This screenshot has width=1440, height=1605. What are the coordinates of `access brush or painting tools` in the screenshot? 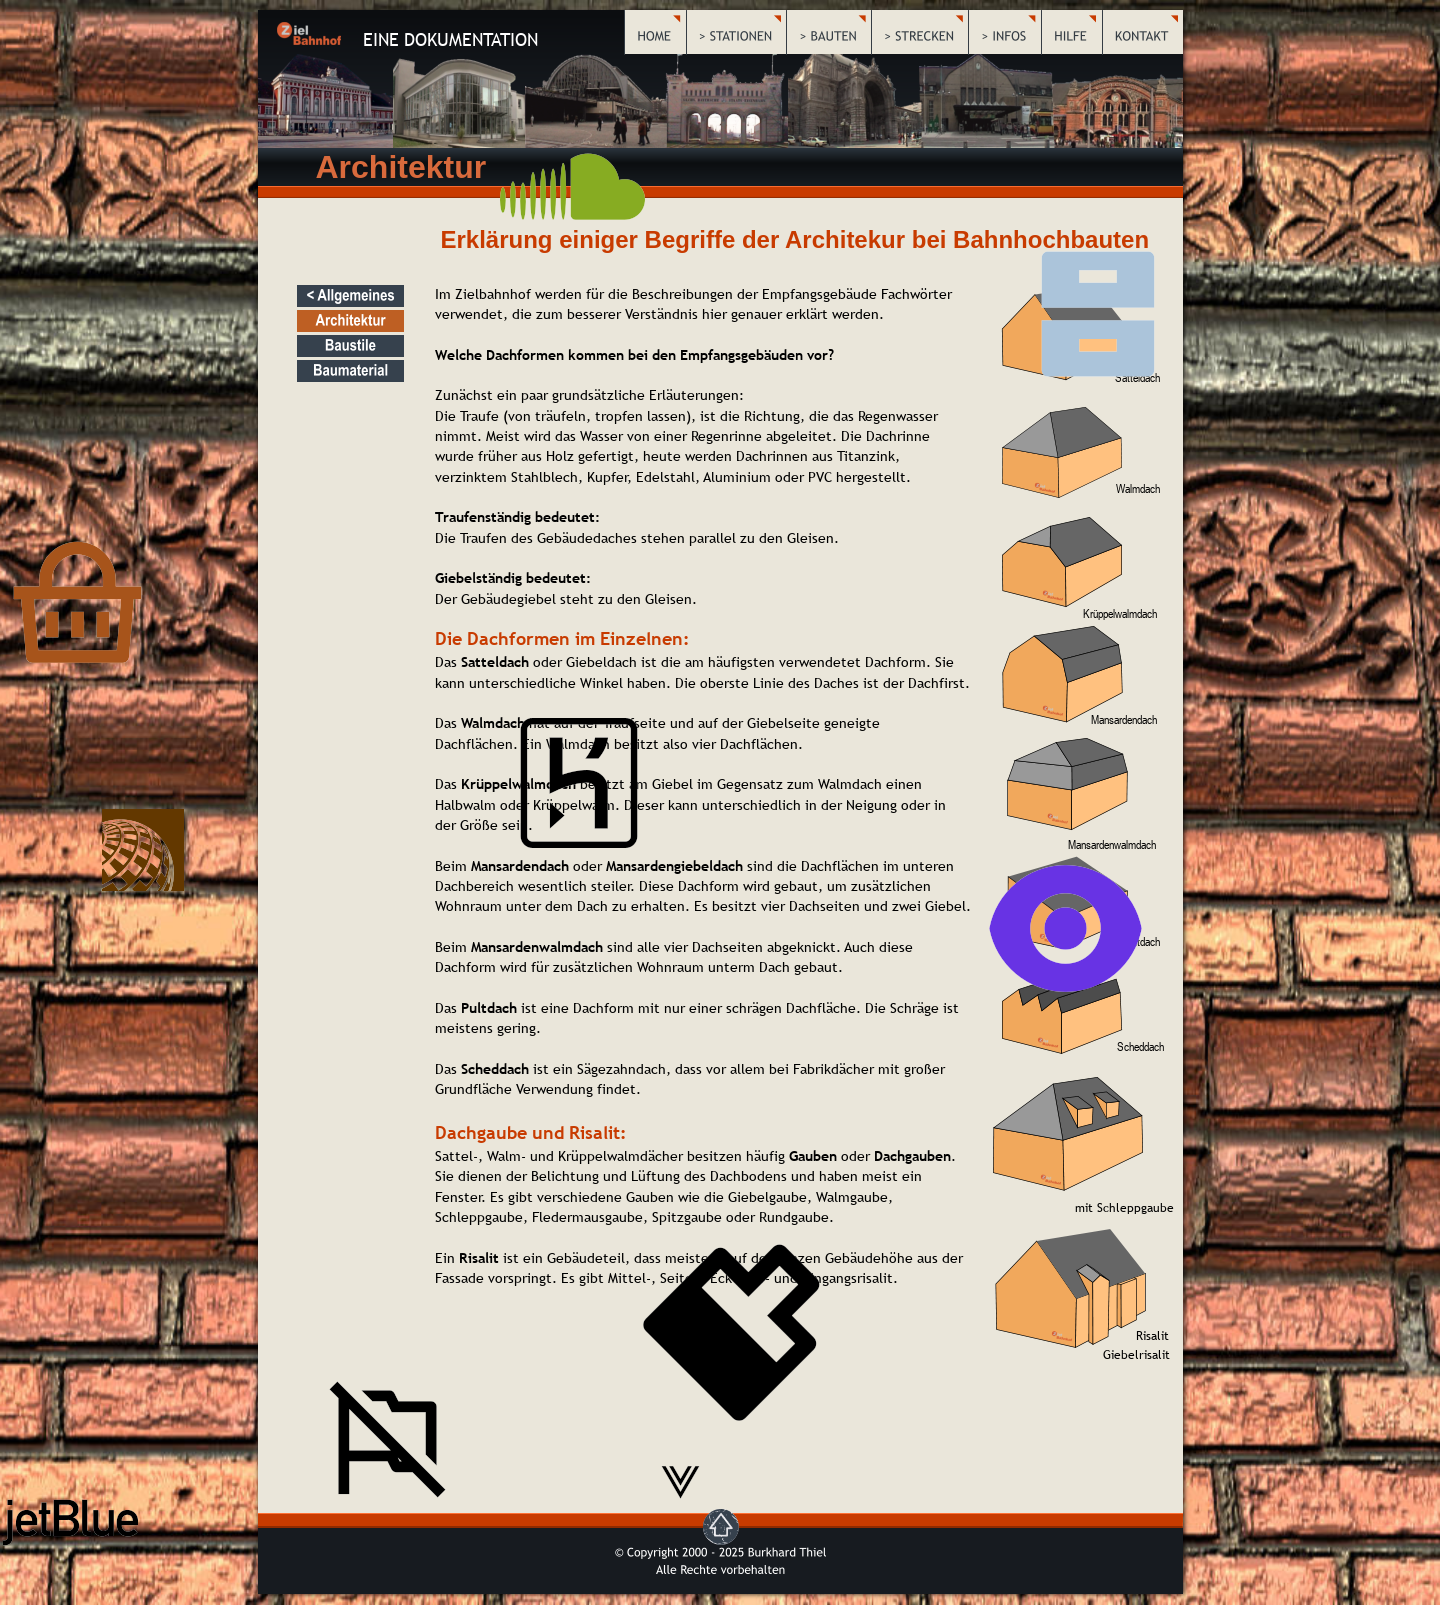 It's located at (736, 1327).